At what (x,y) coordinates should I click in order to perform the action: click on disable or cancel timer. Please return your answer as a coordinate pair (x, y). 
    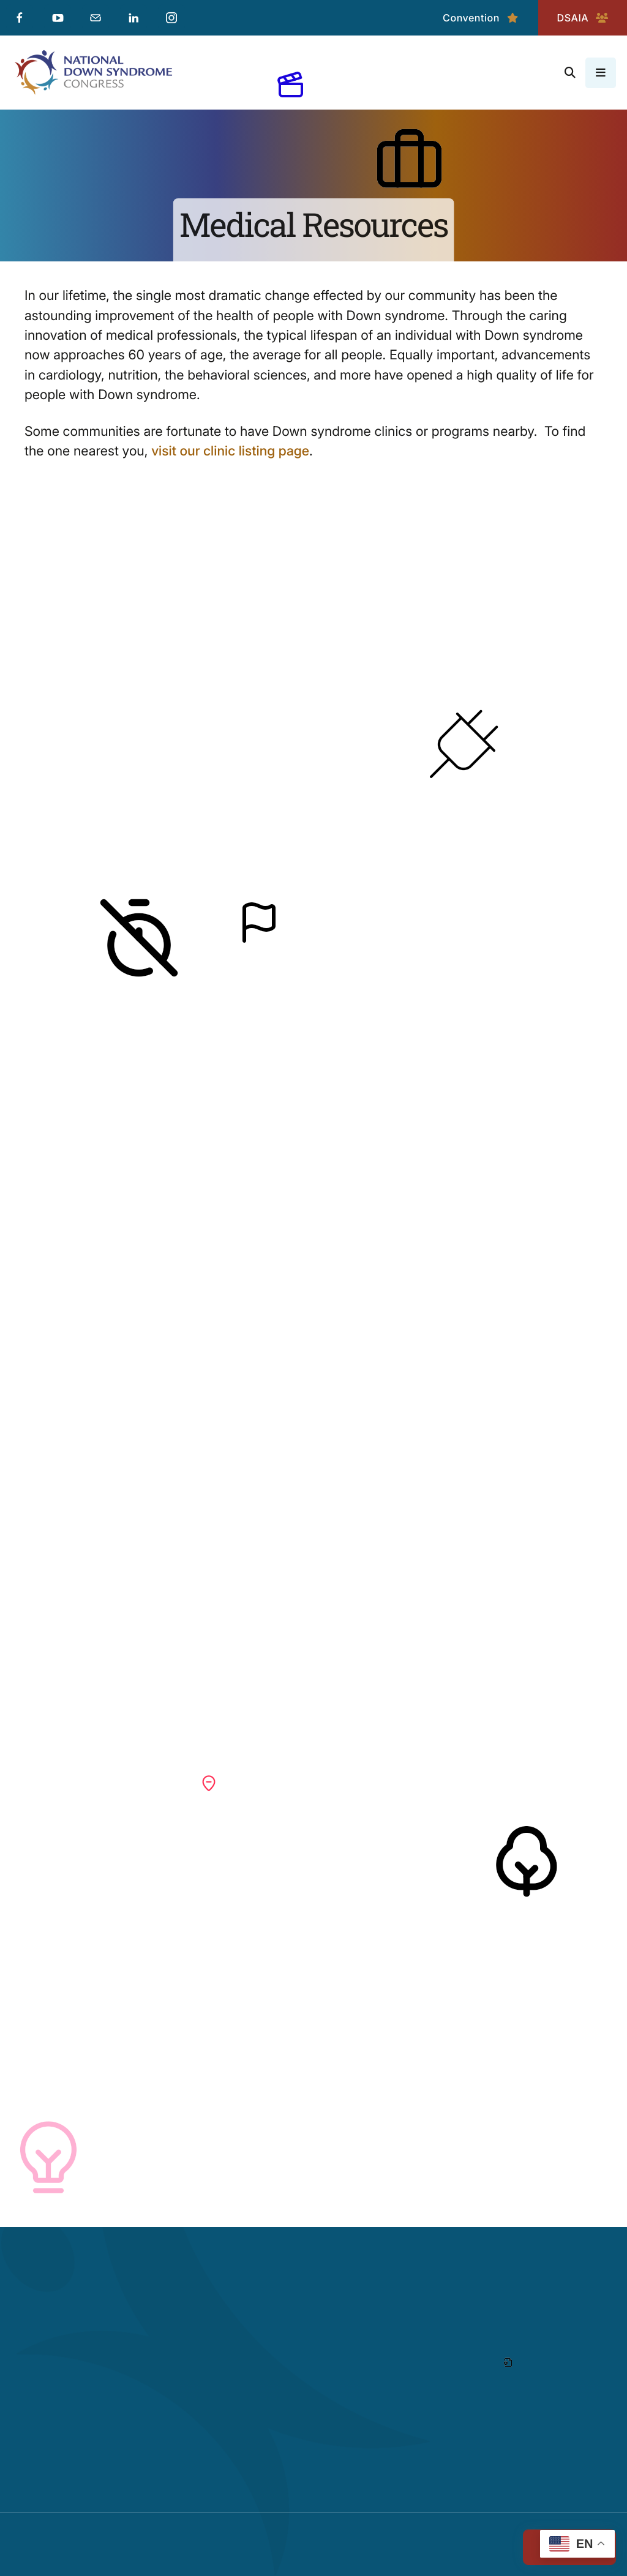
    Looking at the image, I should click on (139, 938).